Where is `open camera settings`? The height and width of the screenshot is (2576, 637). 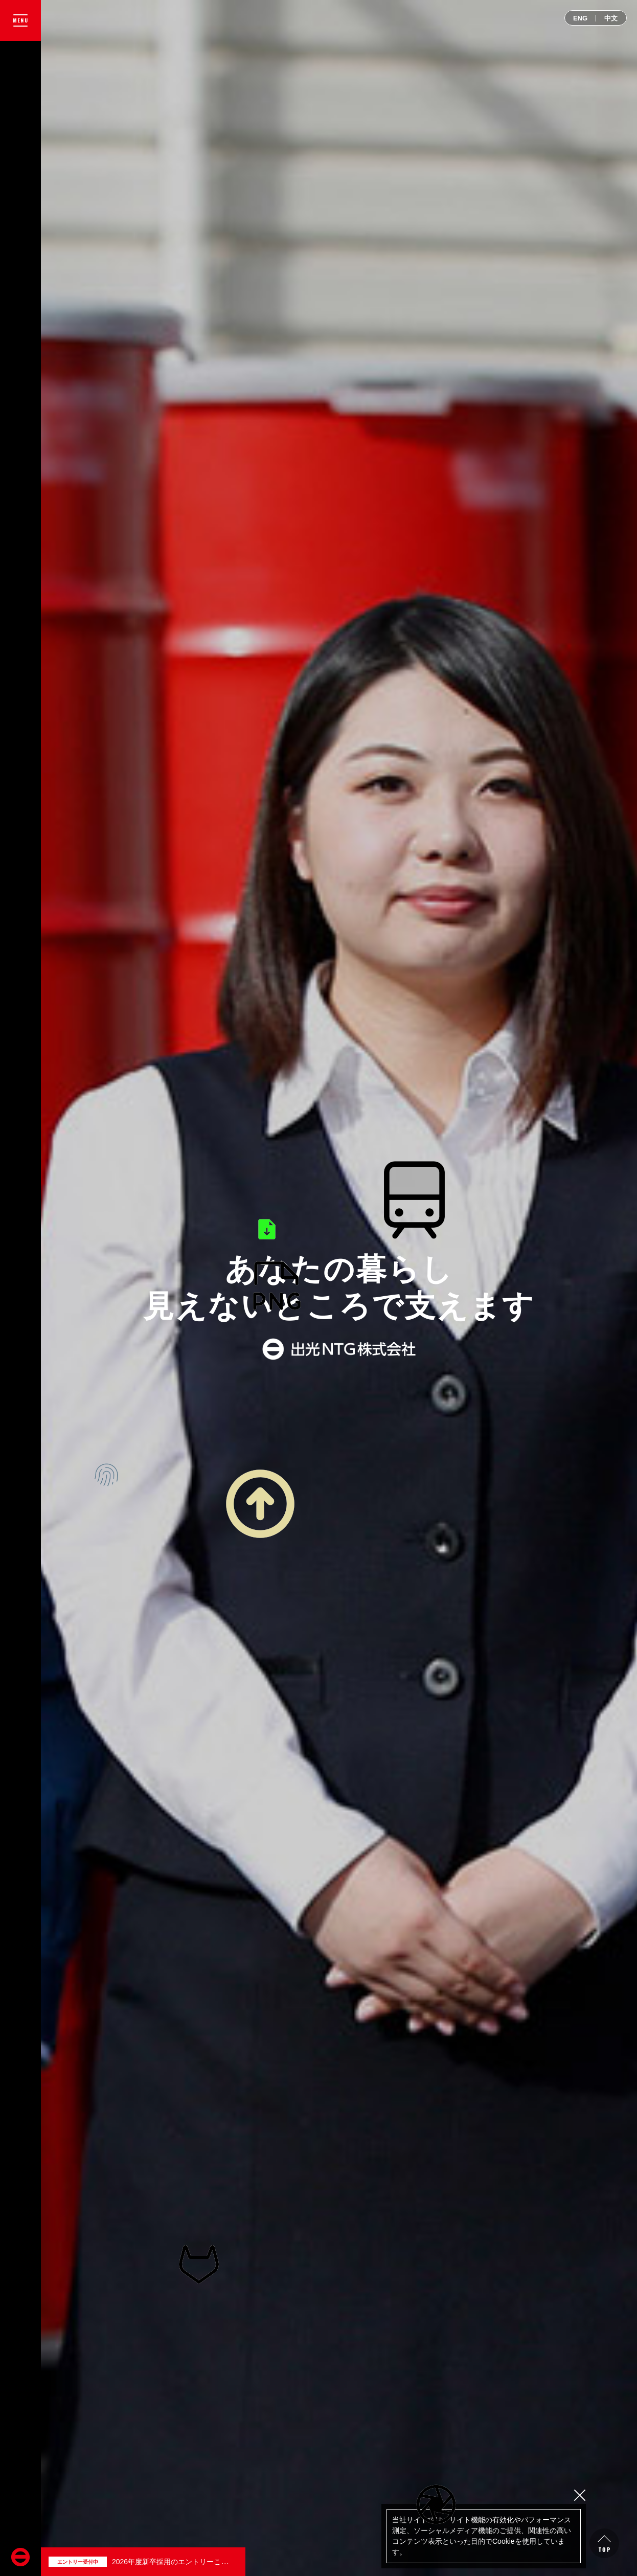 open camera settings is located at coordinates (436, 2504).